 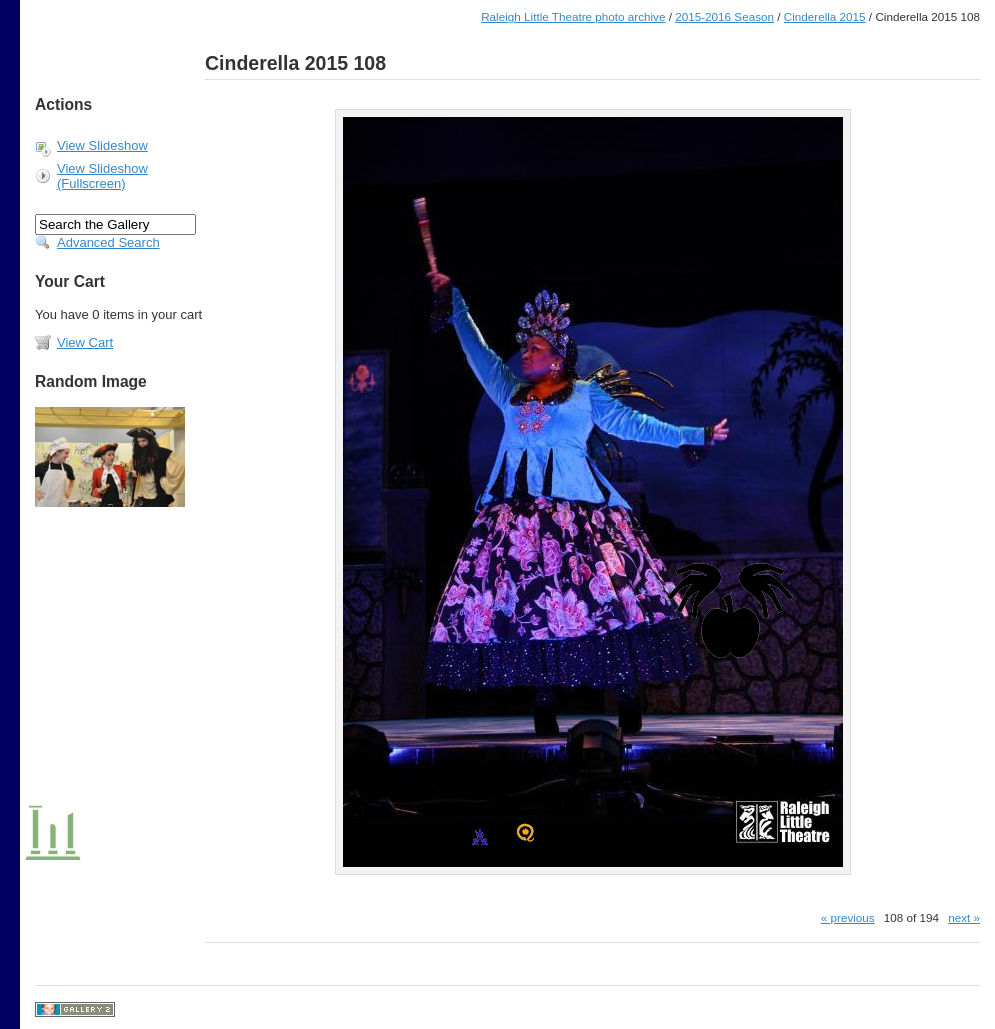 I want to click on indicates a trap or deceptive reward in gameplay, so click(x=730, y=605).